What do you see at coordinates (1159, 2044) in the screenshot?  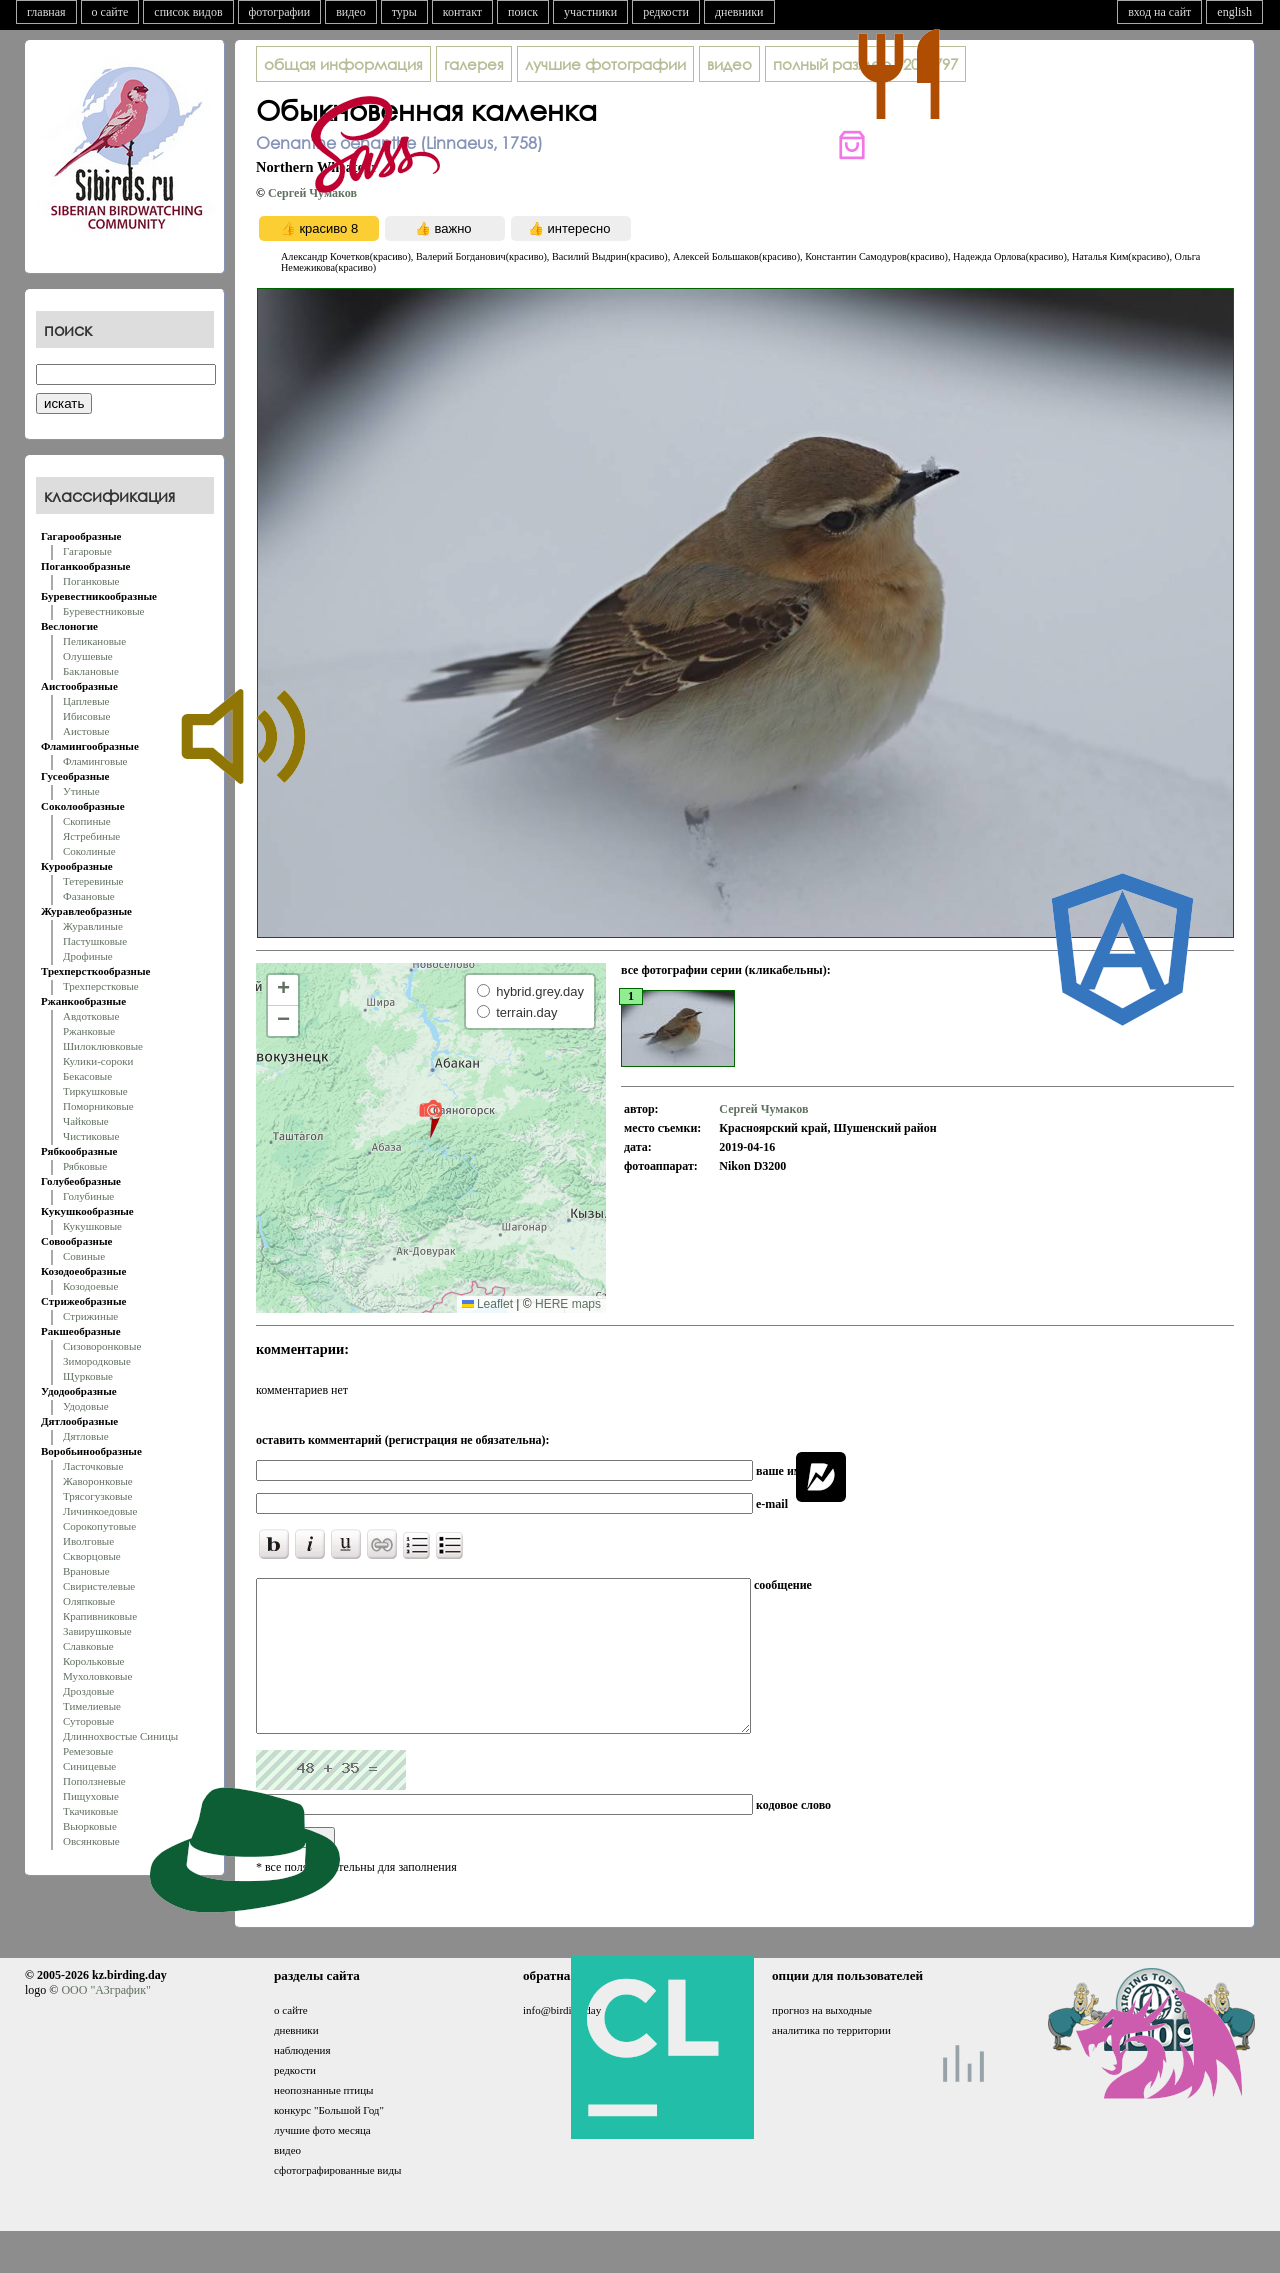 I see `redragon brand logo` at bounding box center [1159, 2044].